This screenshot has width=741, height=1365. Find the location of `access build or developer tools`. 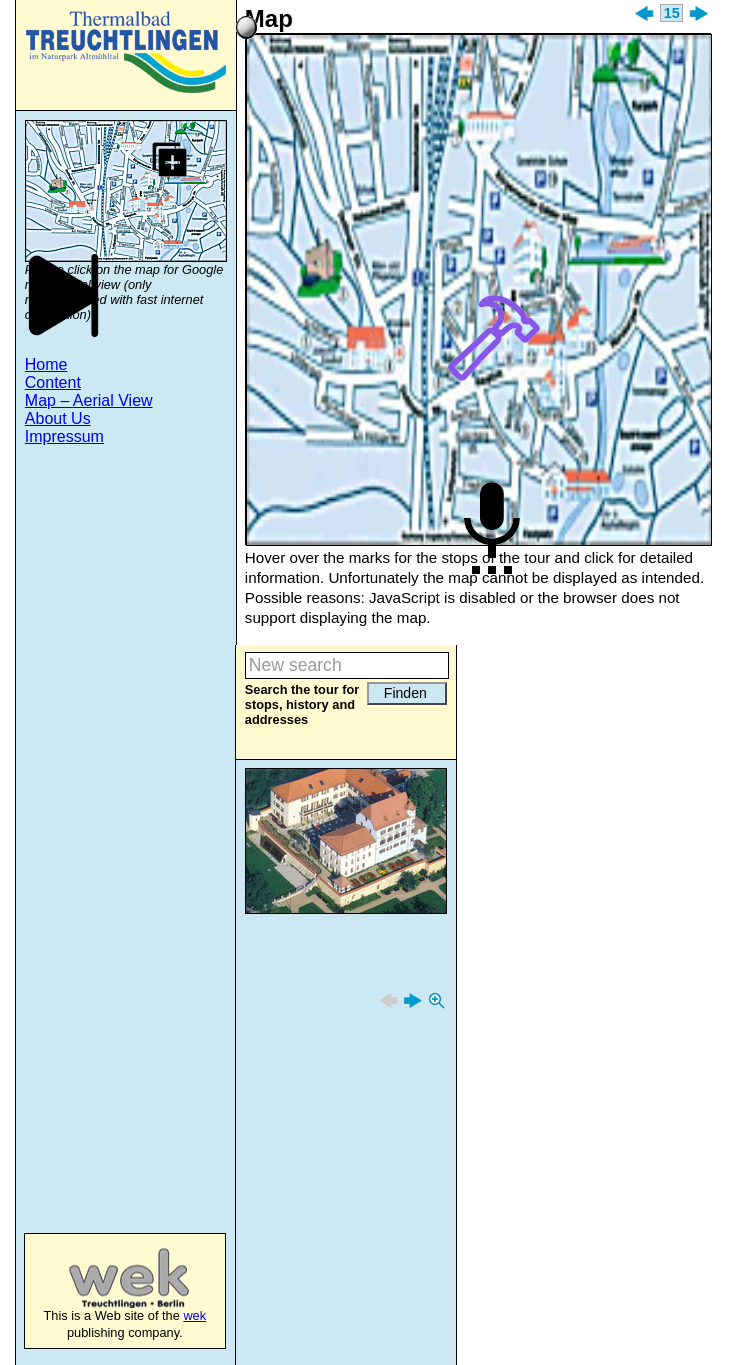

access build or developer tools is located at coordinates (494, 338).